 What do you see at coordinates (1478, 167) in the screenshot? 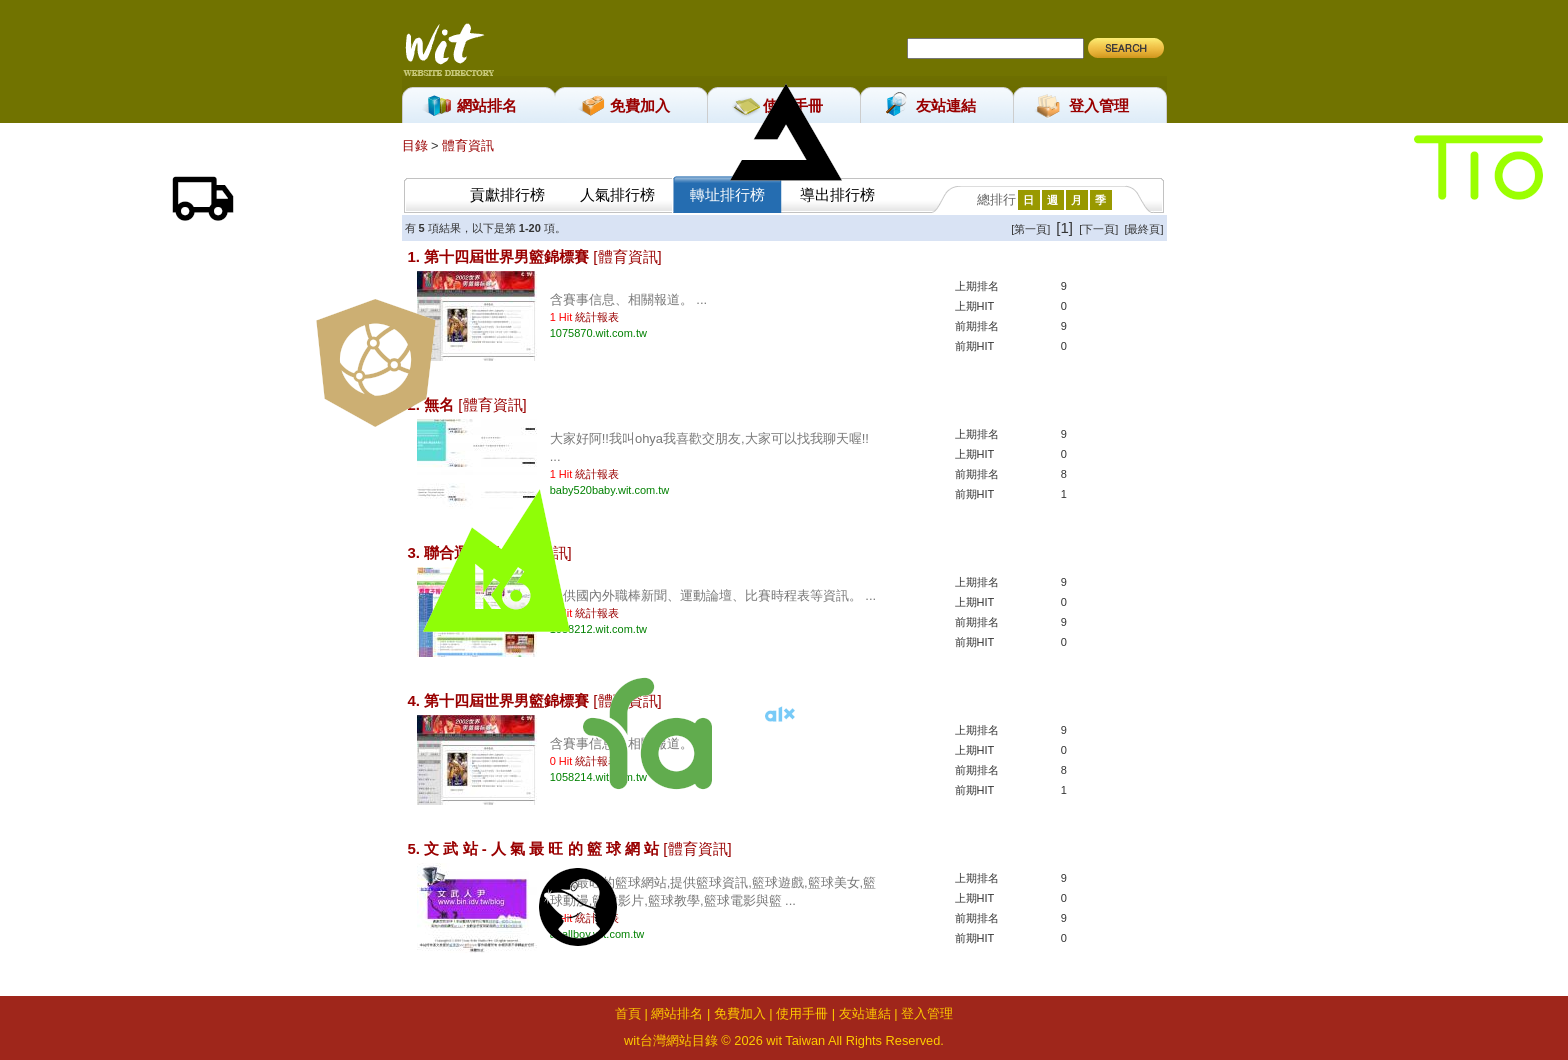
I see `open try it online code interpreter` at bounding box center [1478, 167].